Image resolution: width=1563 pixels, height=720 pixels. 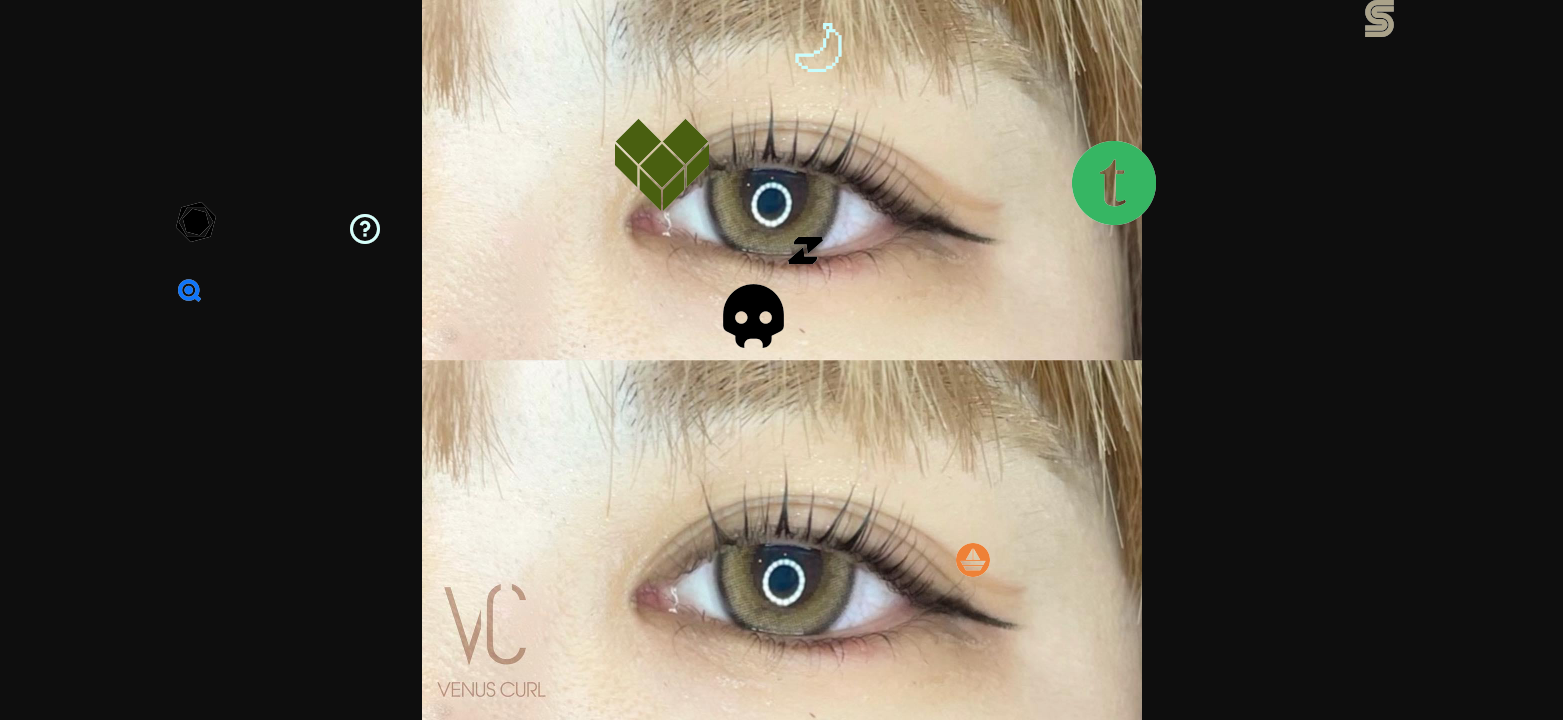 I want to click on access help or FAQ section, so click(x=365, y=229).